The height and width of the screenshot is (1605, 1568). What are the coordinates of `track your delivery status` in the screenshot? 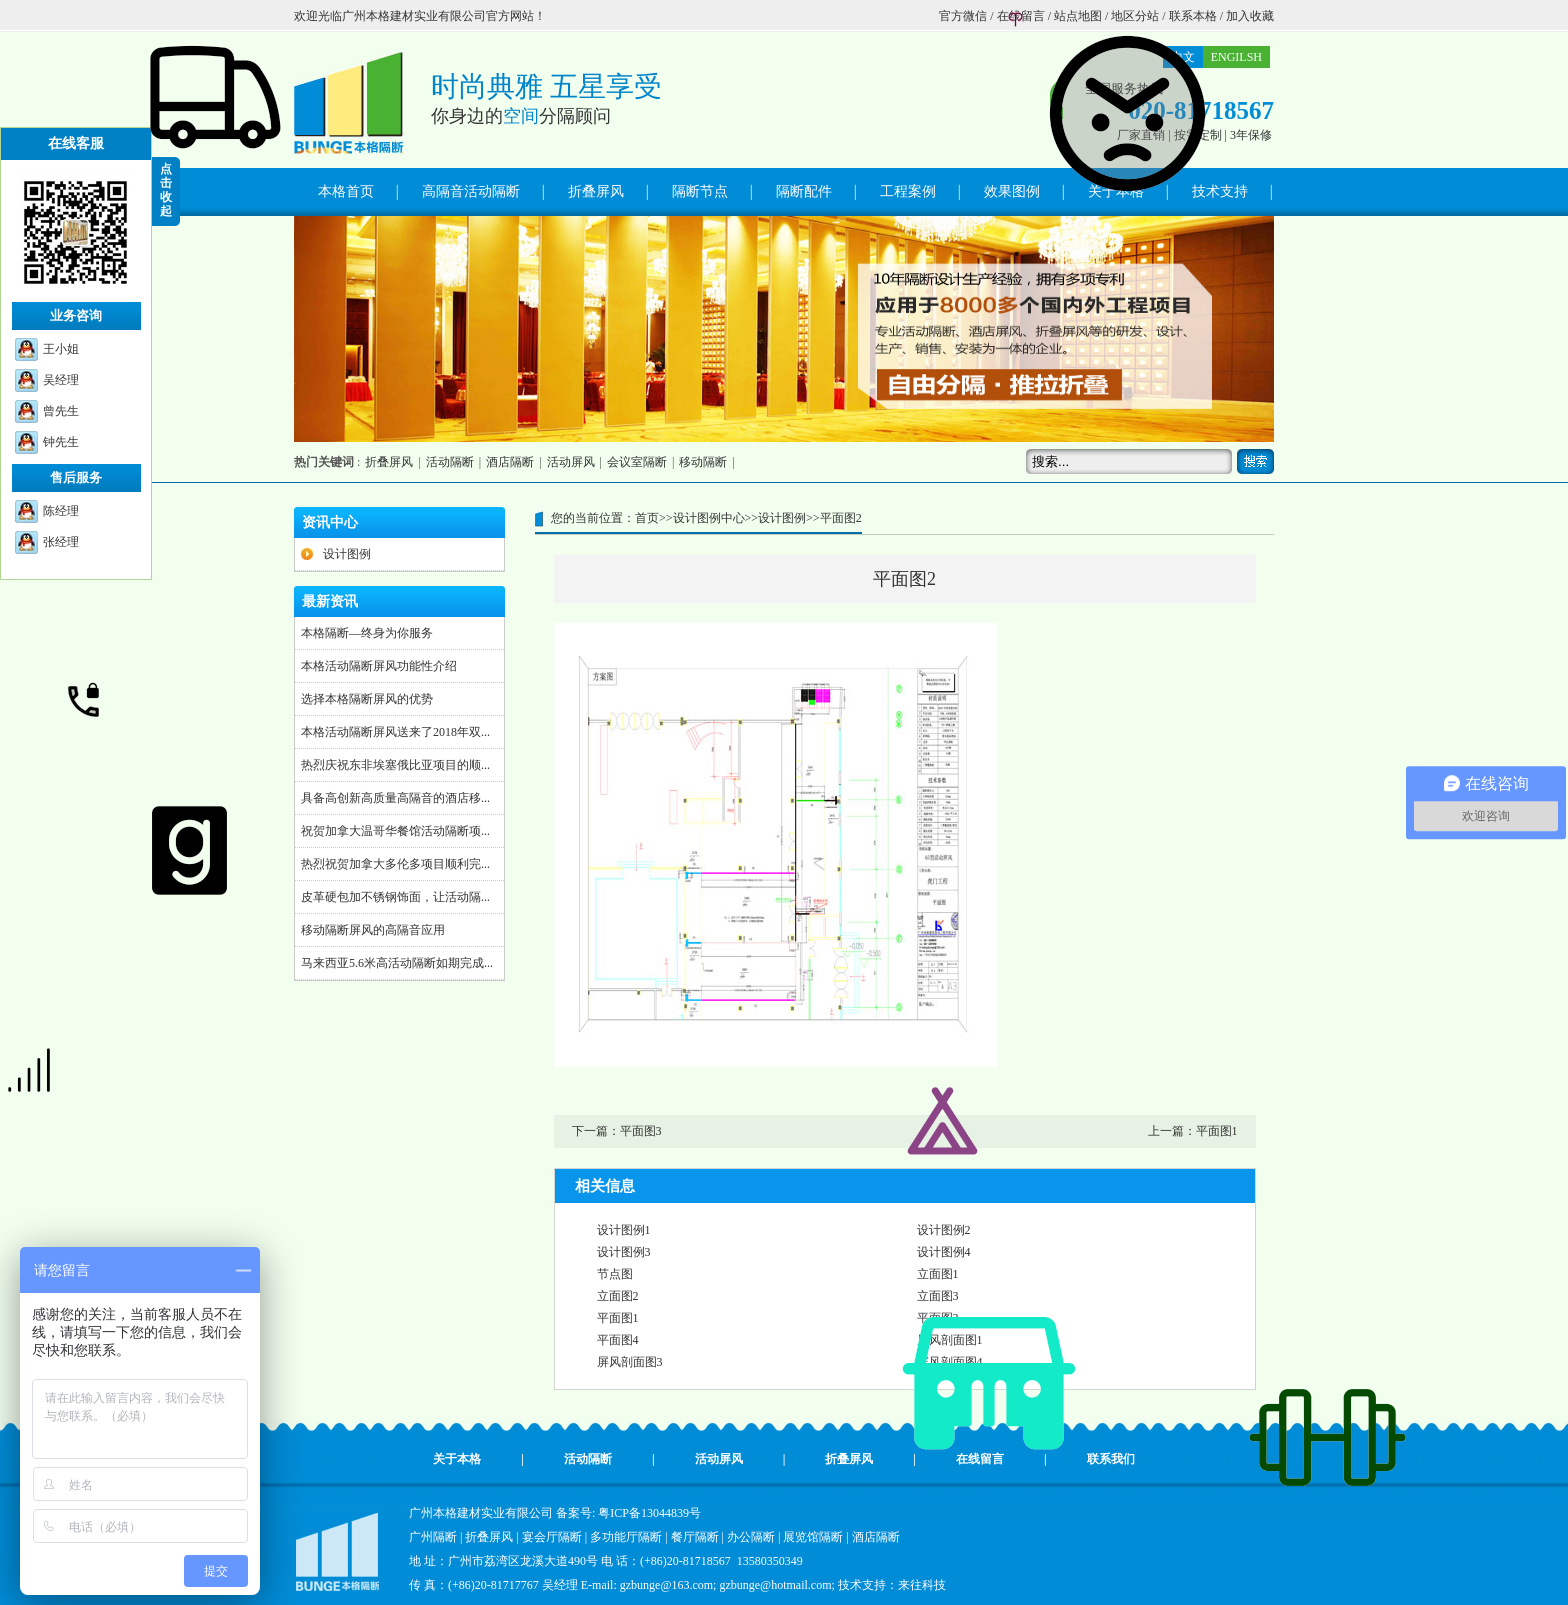 It's located at (215, 92).